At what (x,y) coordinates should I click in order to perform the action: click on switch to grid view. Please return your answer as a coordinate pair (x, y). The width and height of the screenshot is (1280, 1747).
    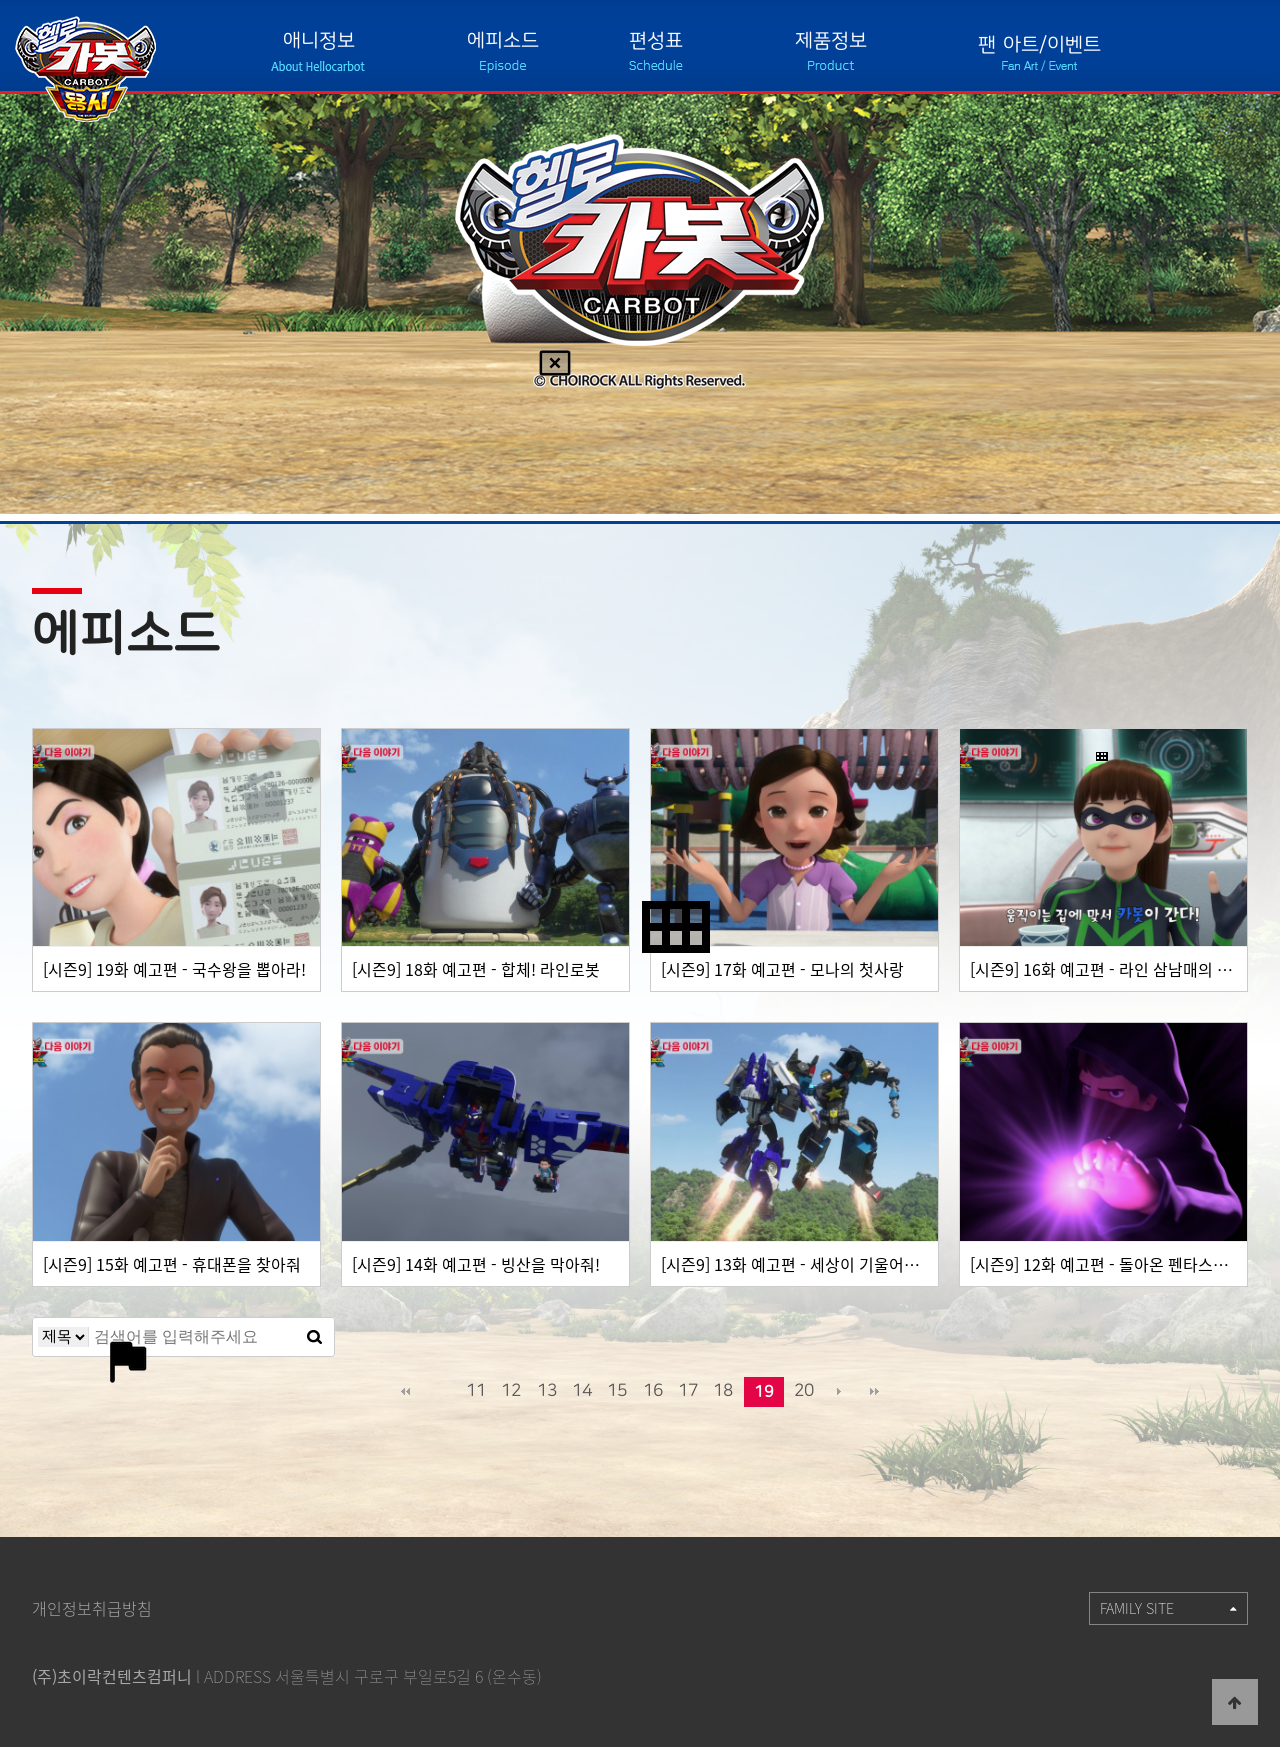
    Looking at the image, I should click on (1101, 756).